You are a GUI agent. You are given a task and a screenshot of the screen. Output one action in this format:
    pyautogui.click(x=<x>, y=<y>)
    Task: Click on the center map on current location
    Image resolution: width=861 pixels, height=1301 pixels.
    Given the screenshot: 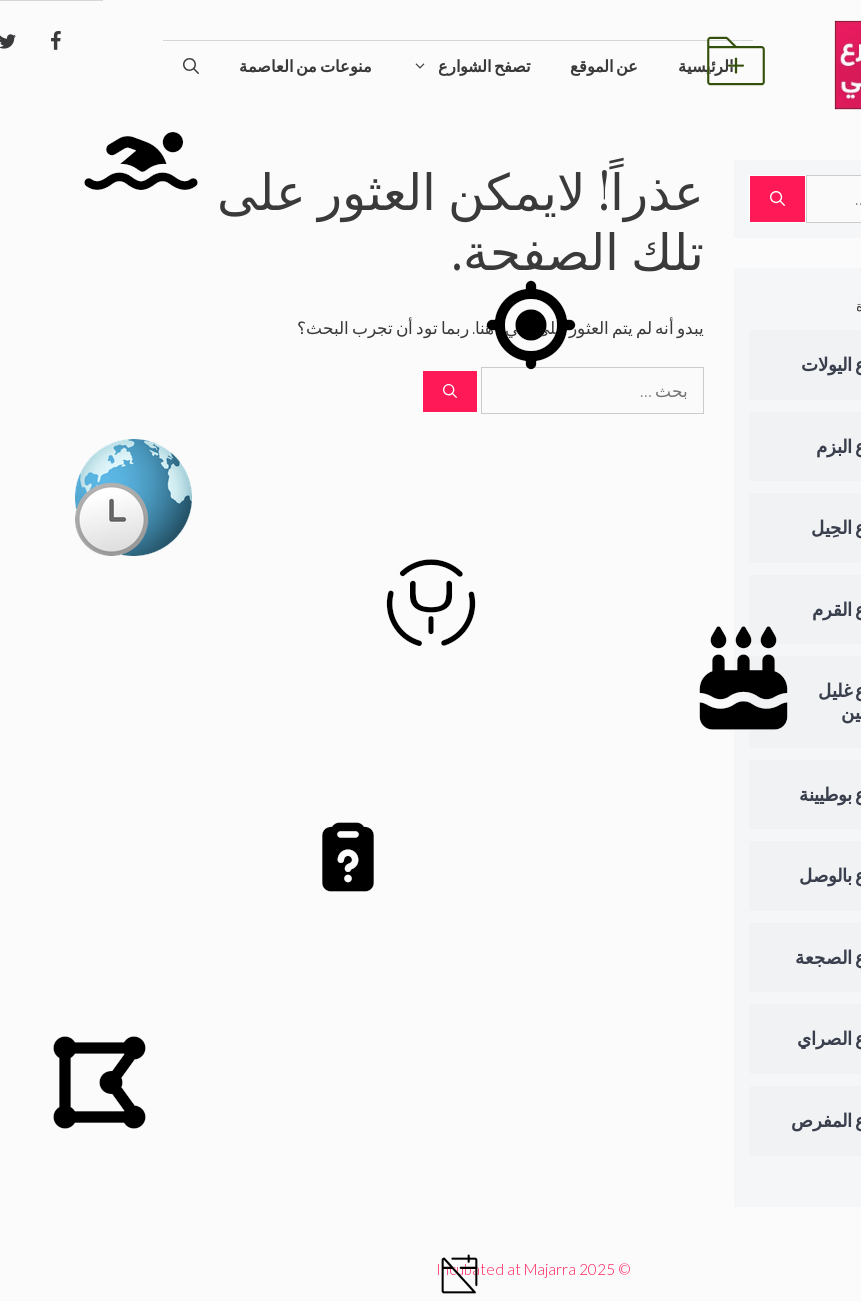 What is the action you would take?
    pyautogui.click(x=531, y=325)
    